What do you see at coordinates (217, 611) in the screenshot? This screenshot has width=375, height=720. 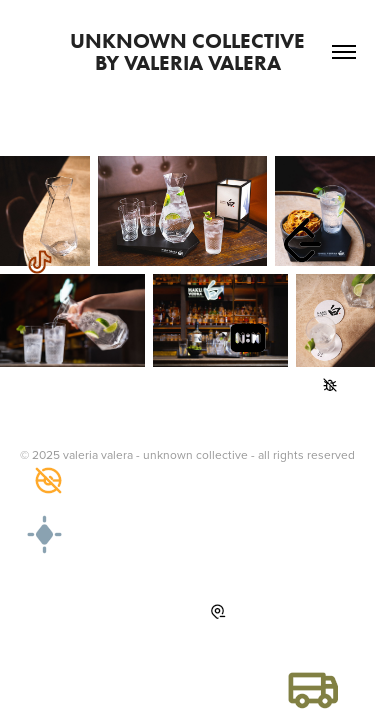 I see `remove a location pin from the map` at bounding box center [217, 611].